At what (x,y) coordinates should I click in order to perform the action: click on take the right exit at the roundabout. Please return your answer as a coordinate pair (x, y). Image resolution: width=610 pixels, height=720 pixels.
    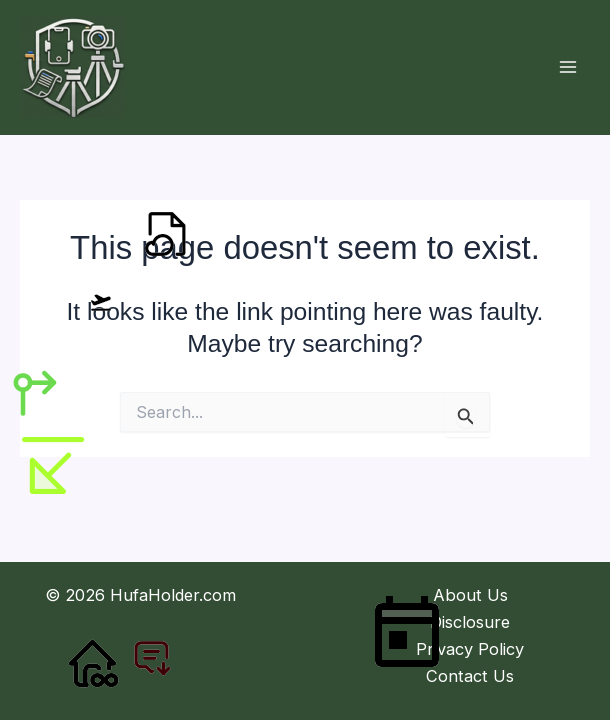
    Looking at the image, I should click on (32, 394).